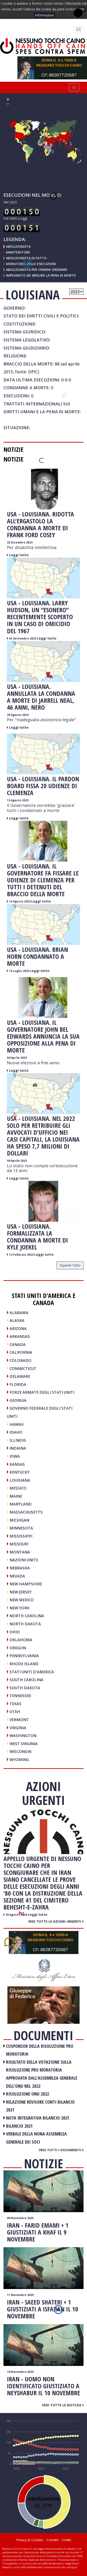 This screenshot has height=2576, width=87. Describe the element at coordinates (78, 13) in the screenshot. I see `indicates an achievement or award badge` at that location.